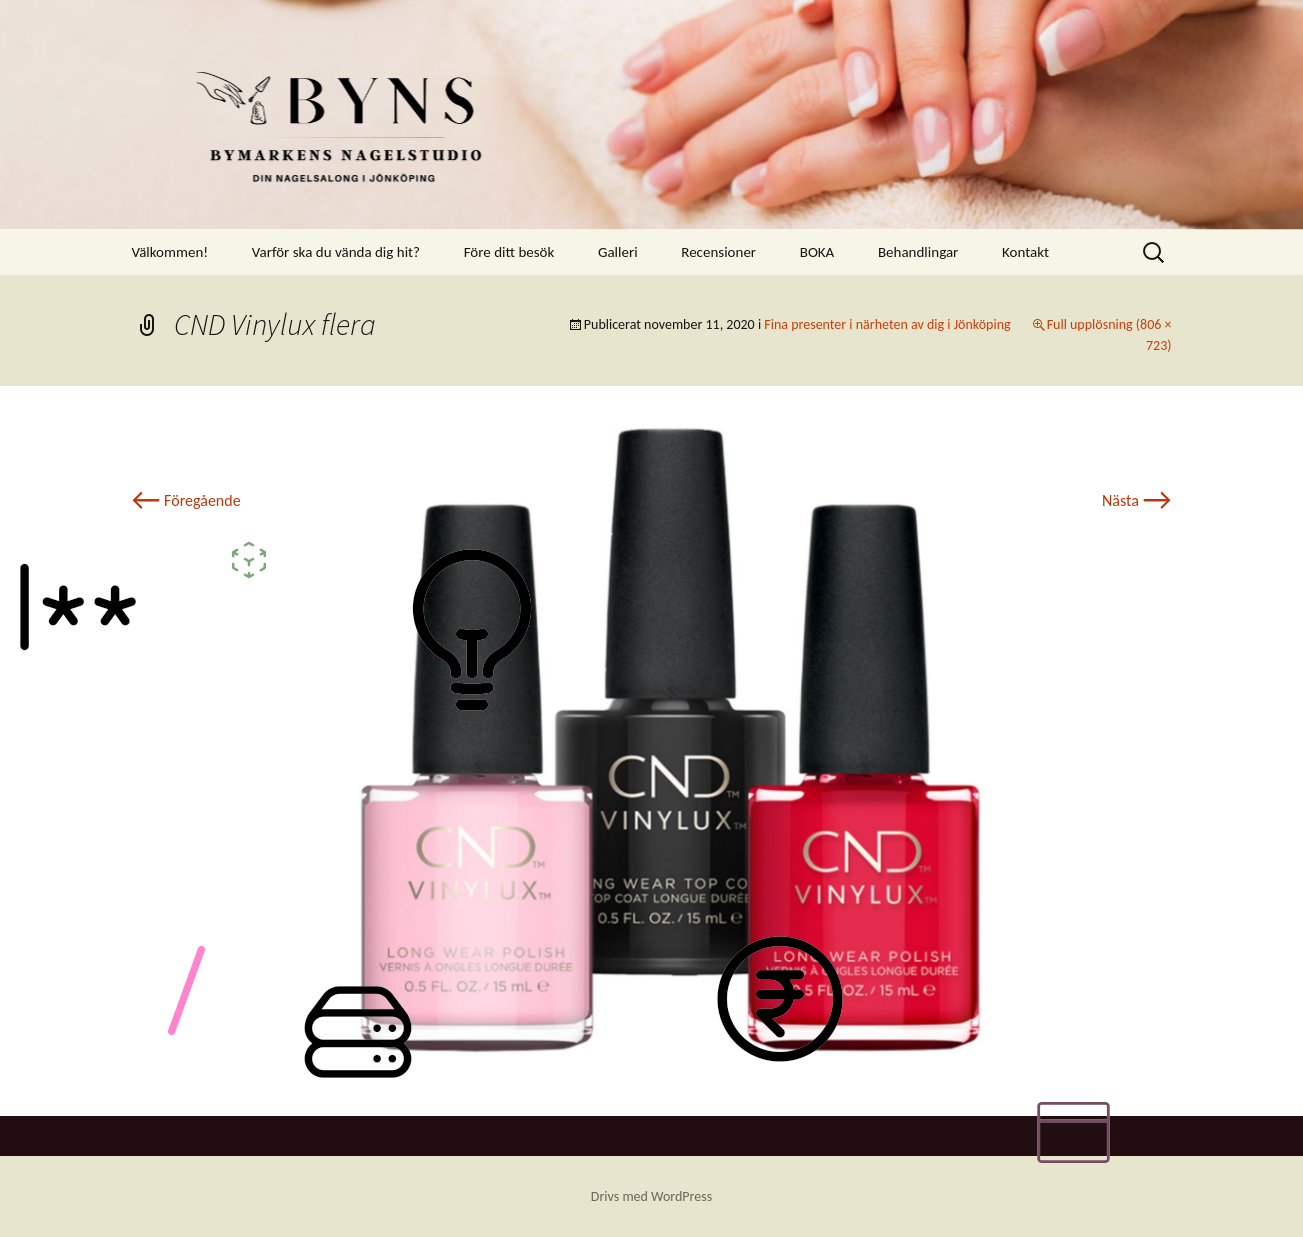 The width and height of the screenshot is (1303, 1237). What do you see at coordinates (1073, 1132) in the screenshot?
I see `open web browser` at bounding box center [1073, 1132].